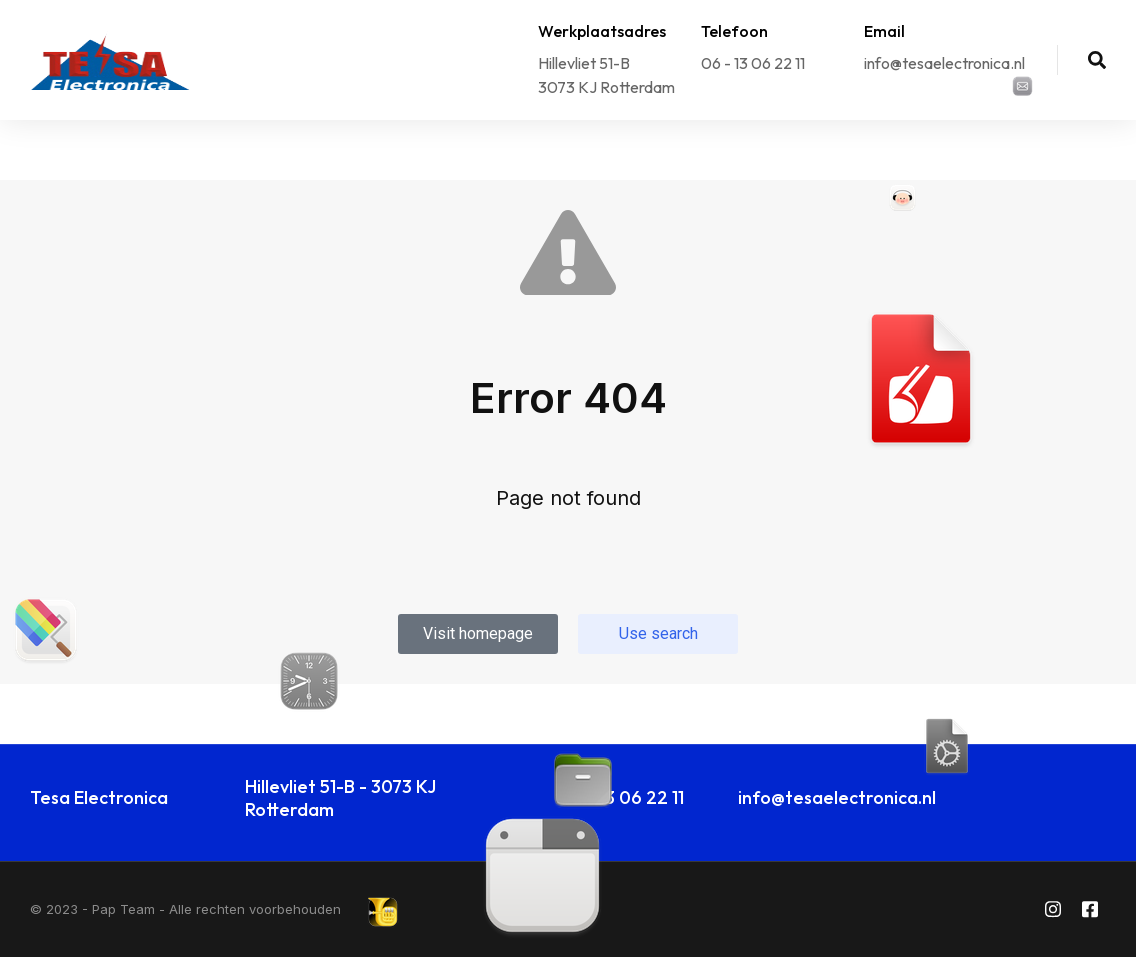  What do you see at coordinates (583, 780) in the screenshot?
I see `open the file manager app` at bounding box center [583, 780].